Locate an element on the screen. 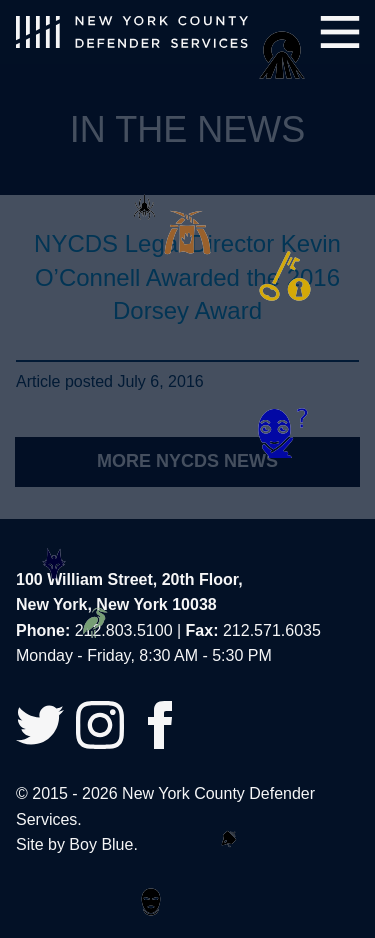  lock or unlock a game item is located at coordinates (285, 276).